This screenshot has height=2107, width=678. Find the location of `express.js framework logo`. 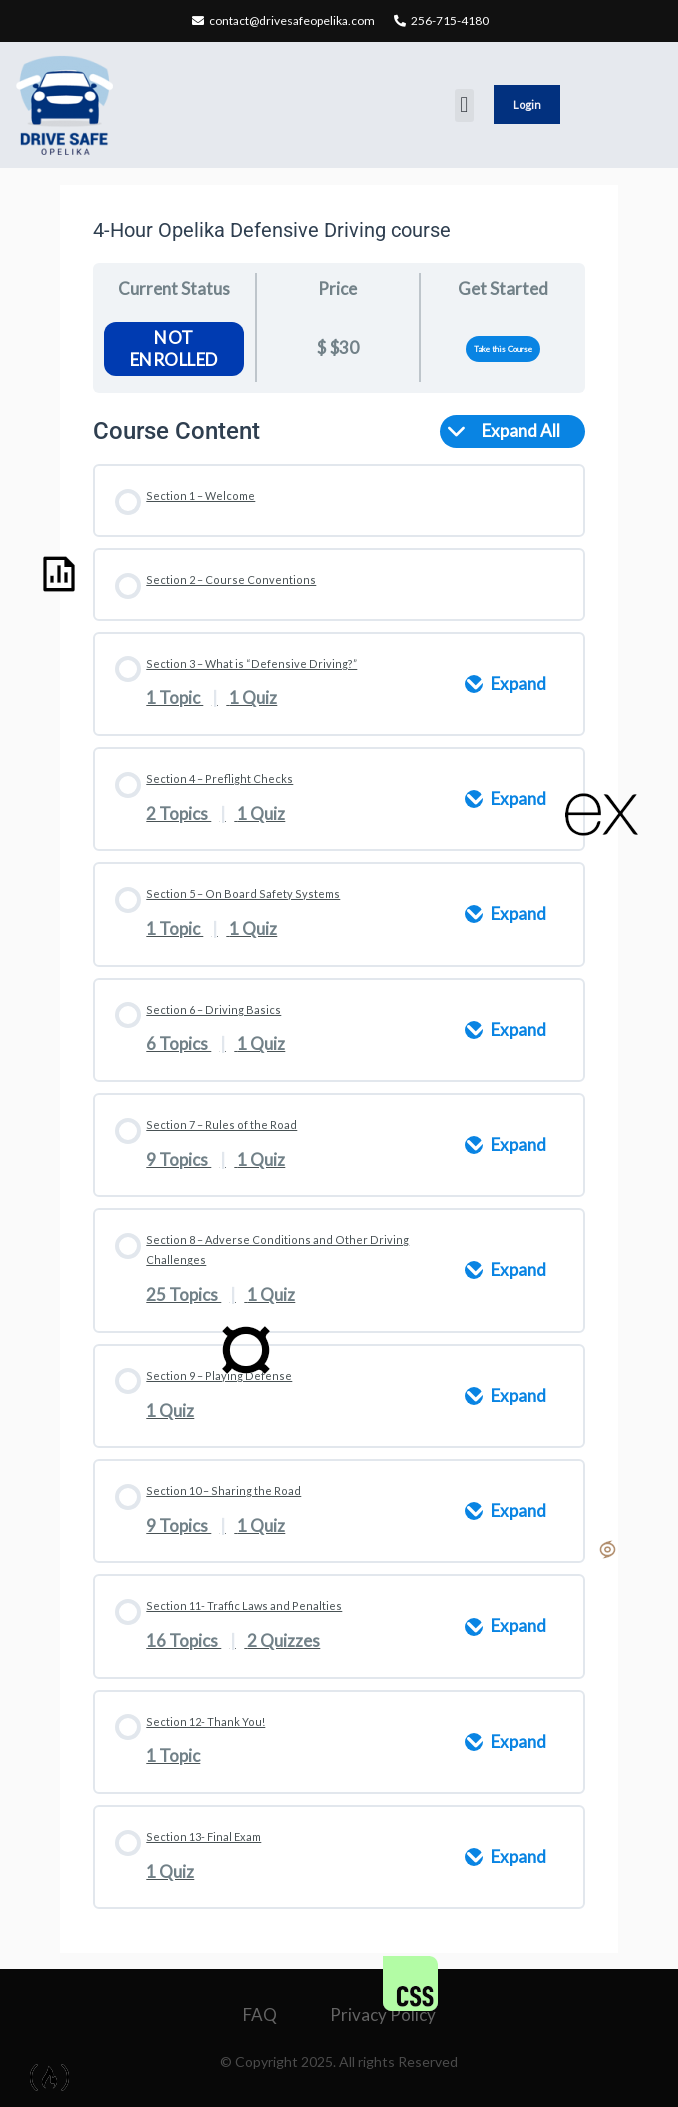

express.js framework logo is located at coordinates (601, 814).